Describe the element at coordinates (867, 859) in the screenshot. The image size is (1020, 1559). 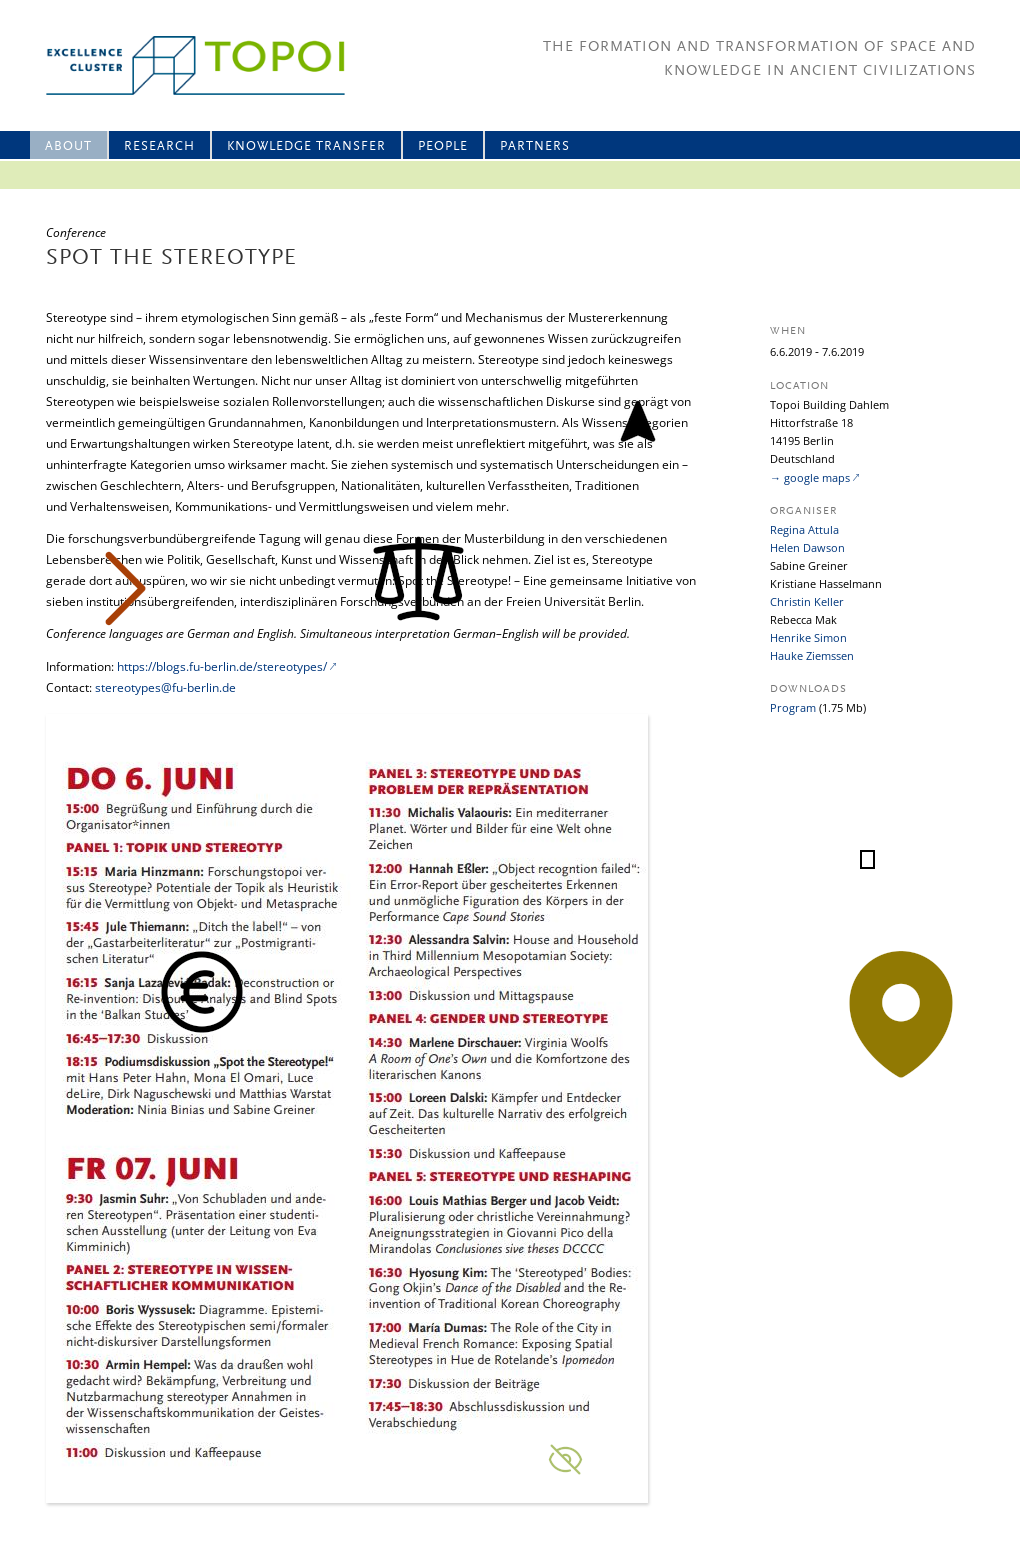
I see `crop image to portrait orientation` at that location.